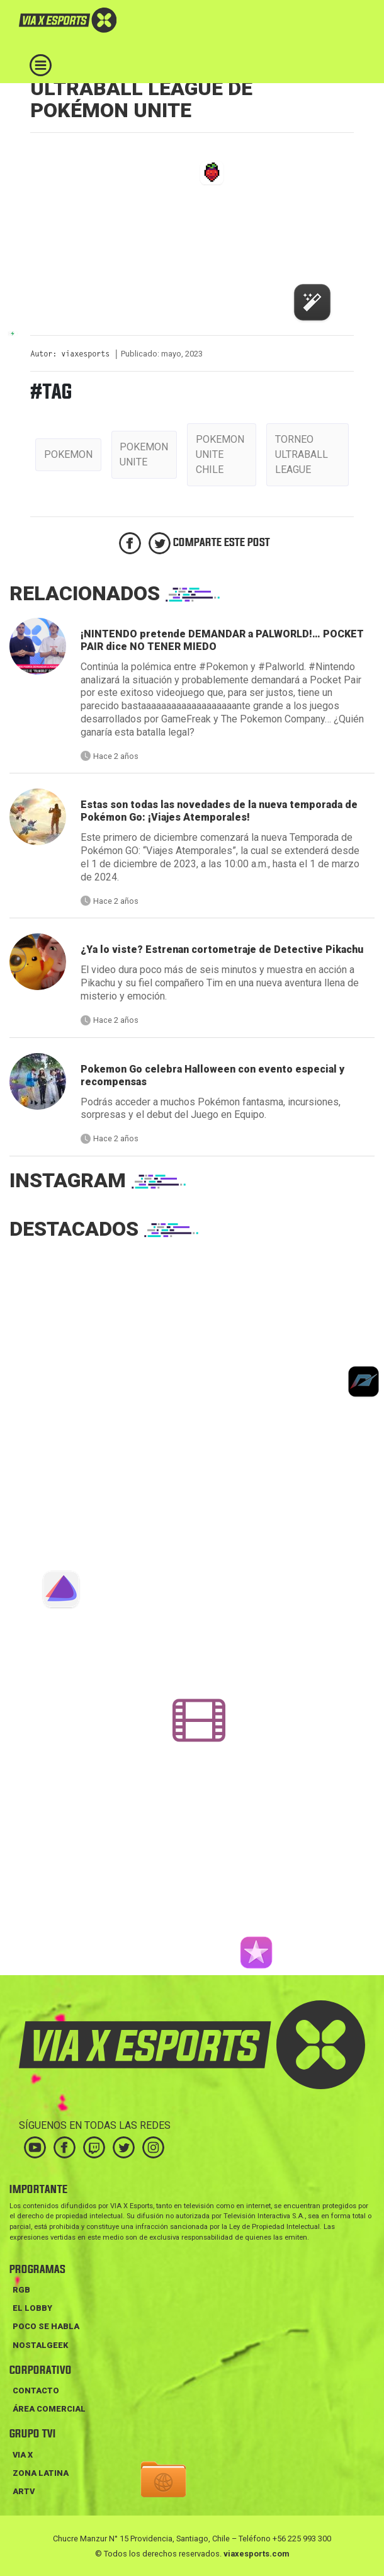  Describe the element at coordinates (312, 303) in the screenshot. I see `access visual effects and animation settings` at that location.